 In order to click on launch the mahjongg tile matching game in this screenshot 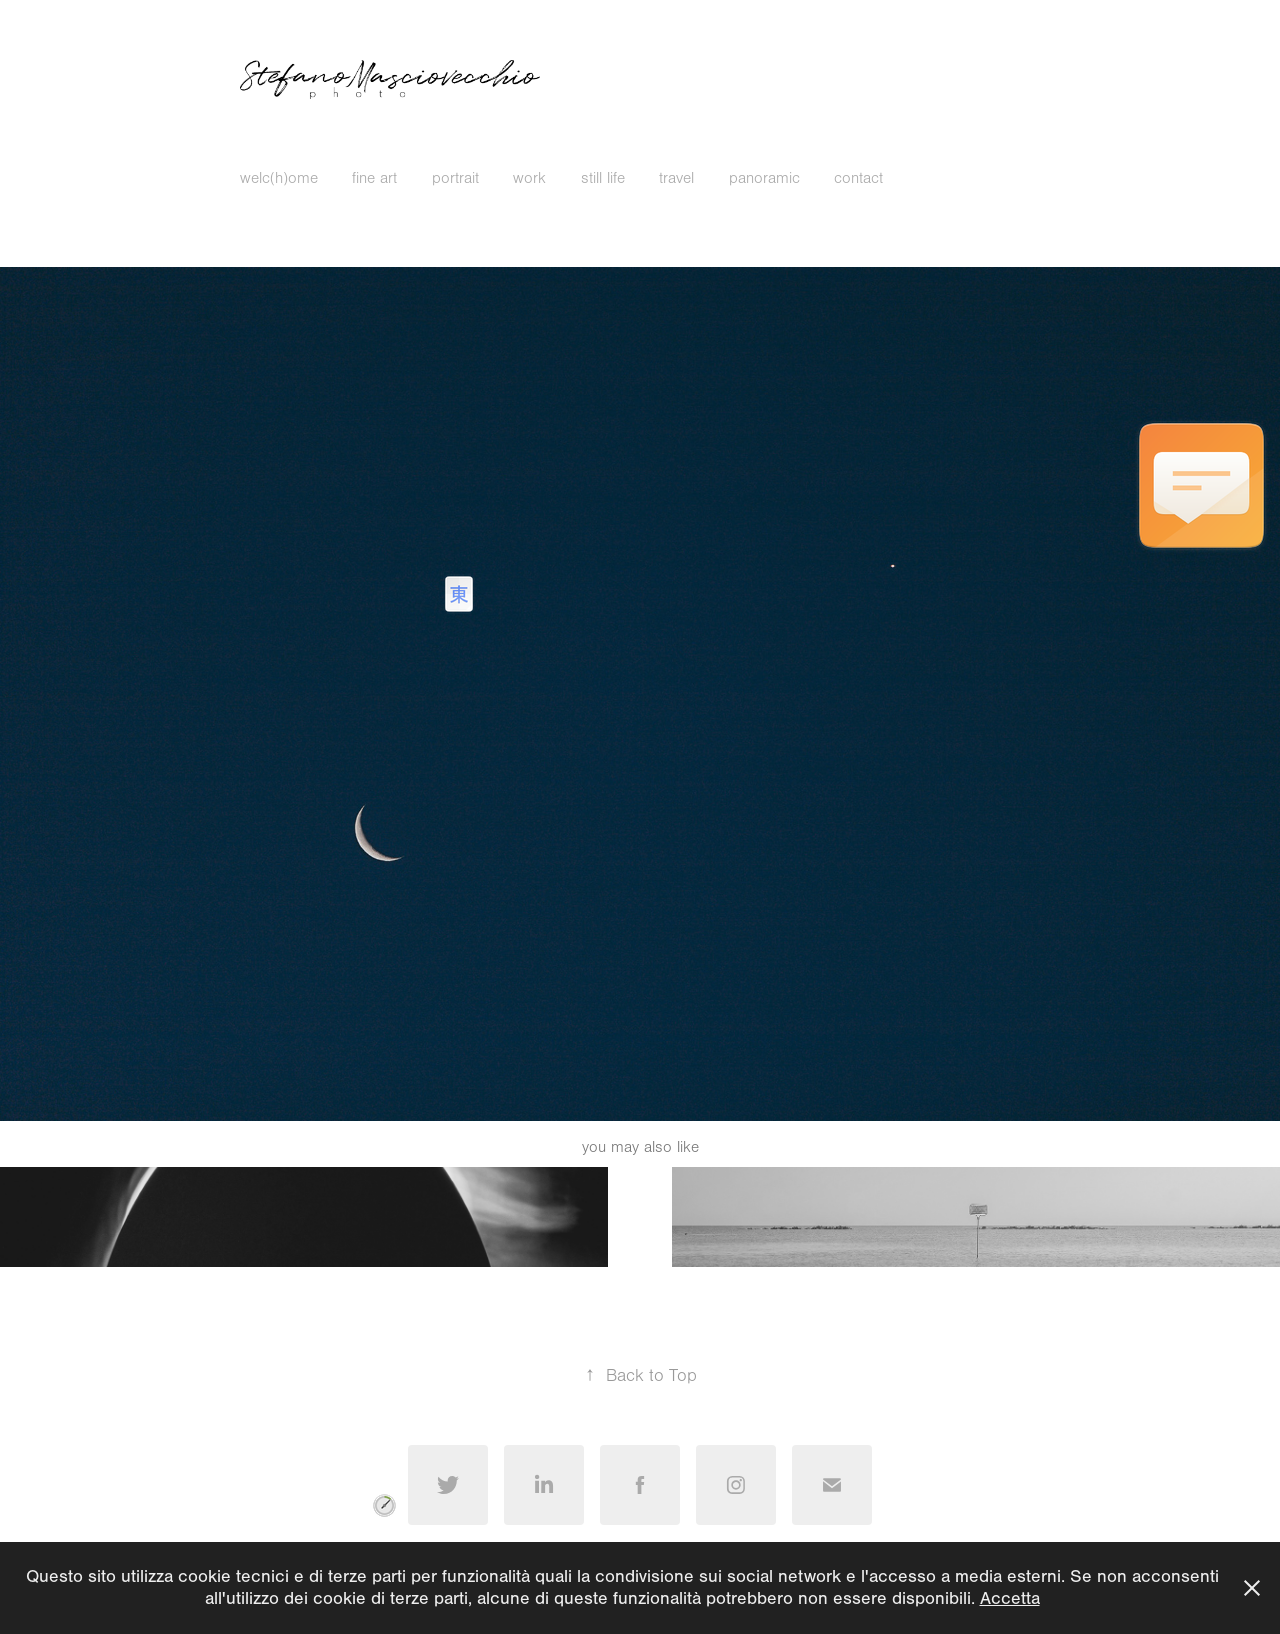, I will do `click(459, 594)`.